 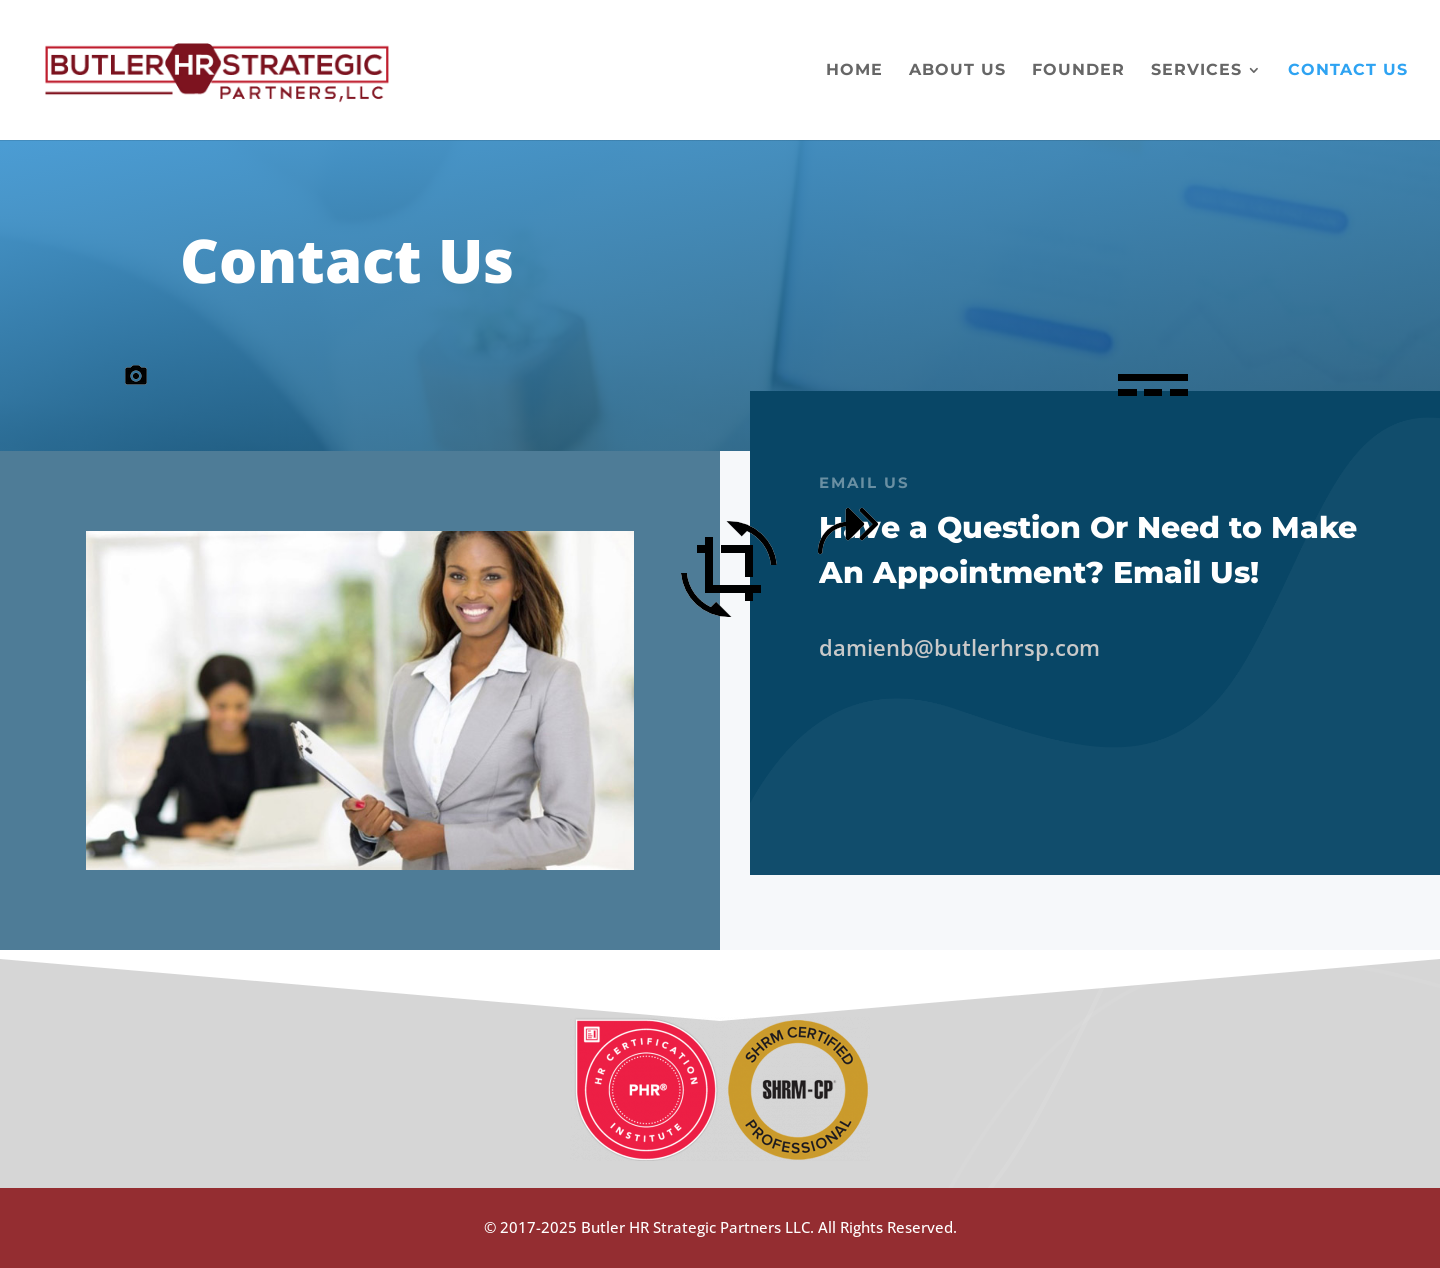 I want to click on hardware power input or connector port, so click(x=1155, y=385).